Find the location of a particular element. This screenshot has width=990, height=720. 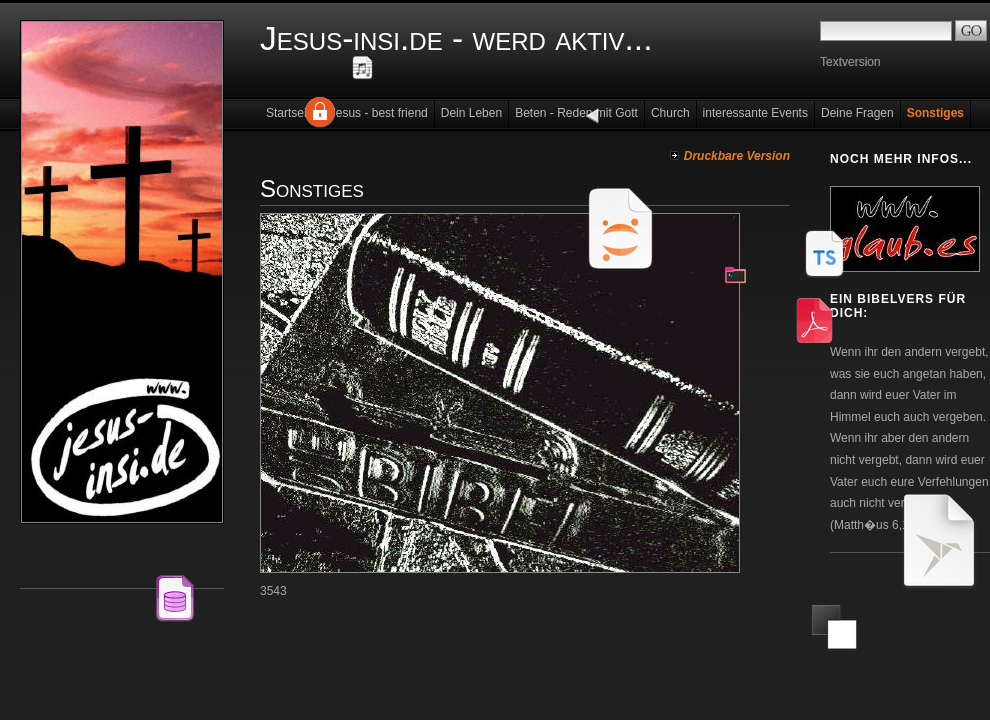

open a PDF document is located at coordinates (814, 320).